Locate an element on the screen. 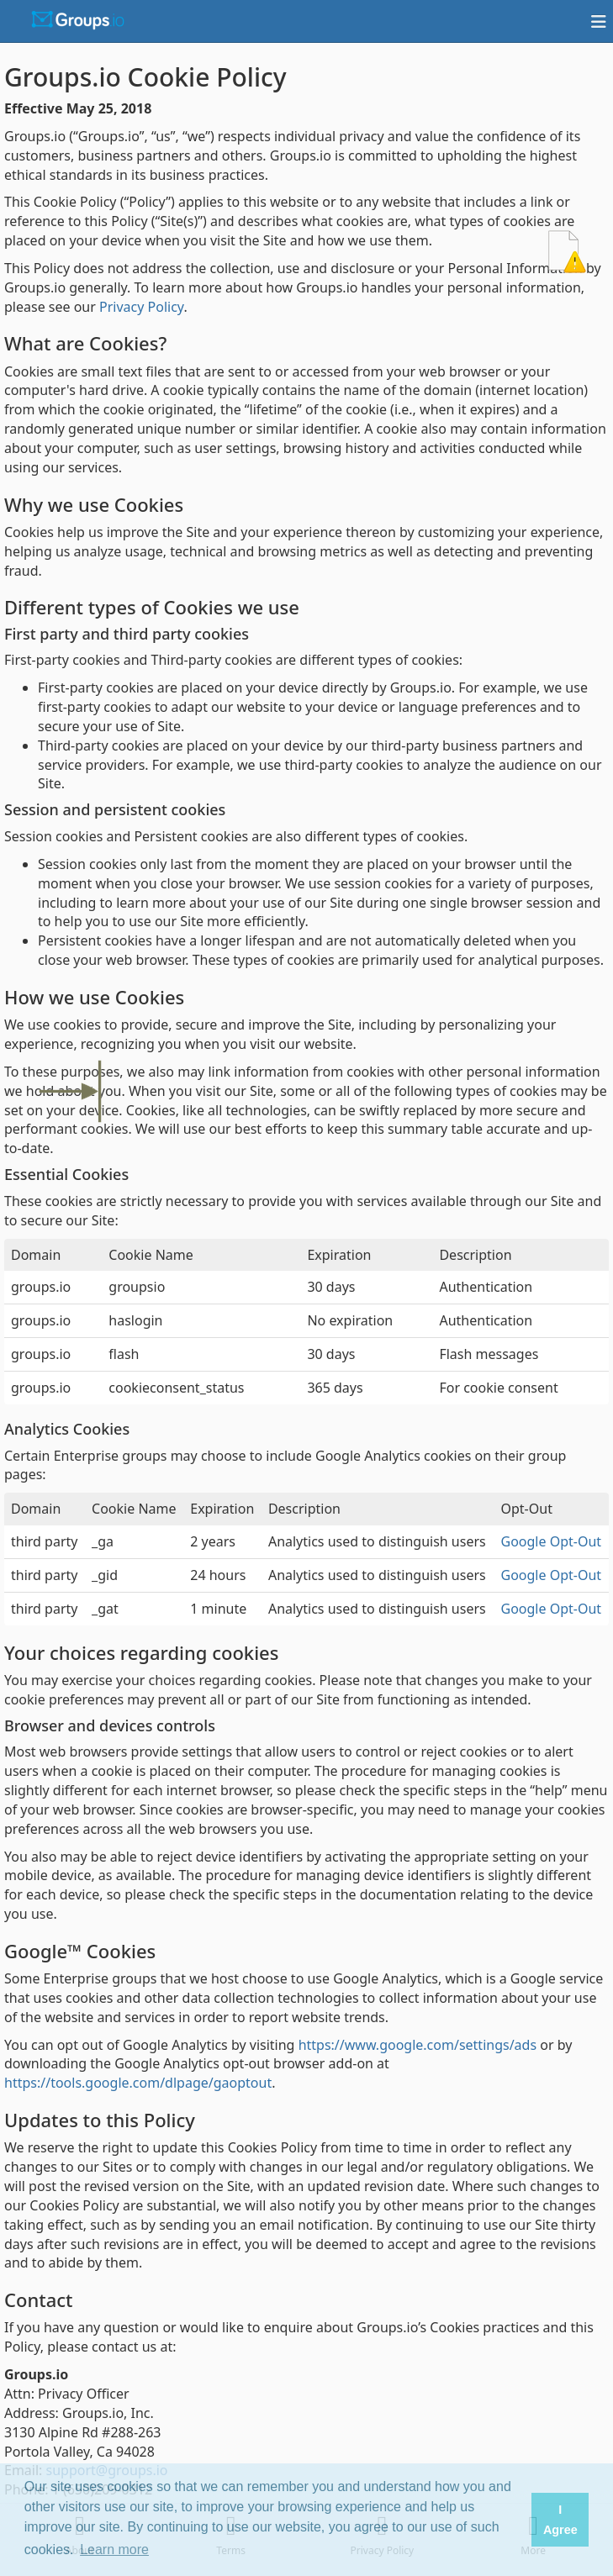  indicates a file with an error or warning is located at coordinates (563, 250).